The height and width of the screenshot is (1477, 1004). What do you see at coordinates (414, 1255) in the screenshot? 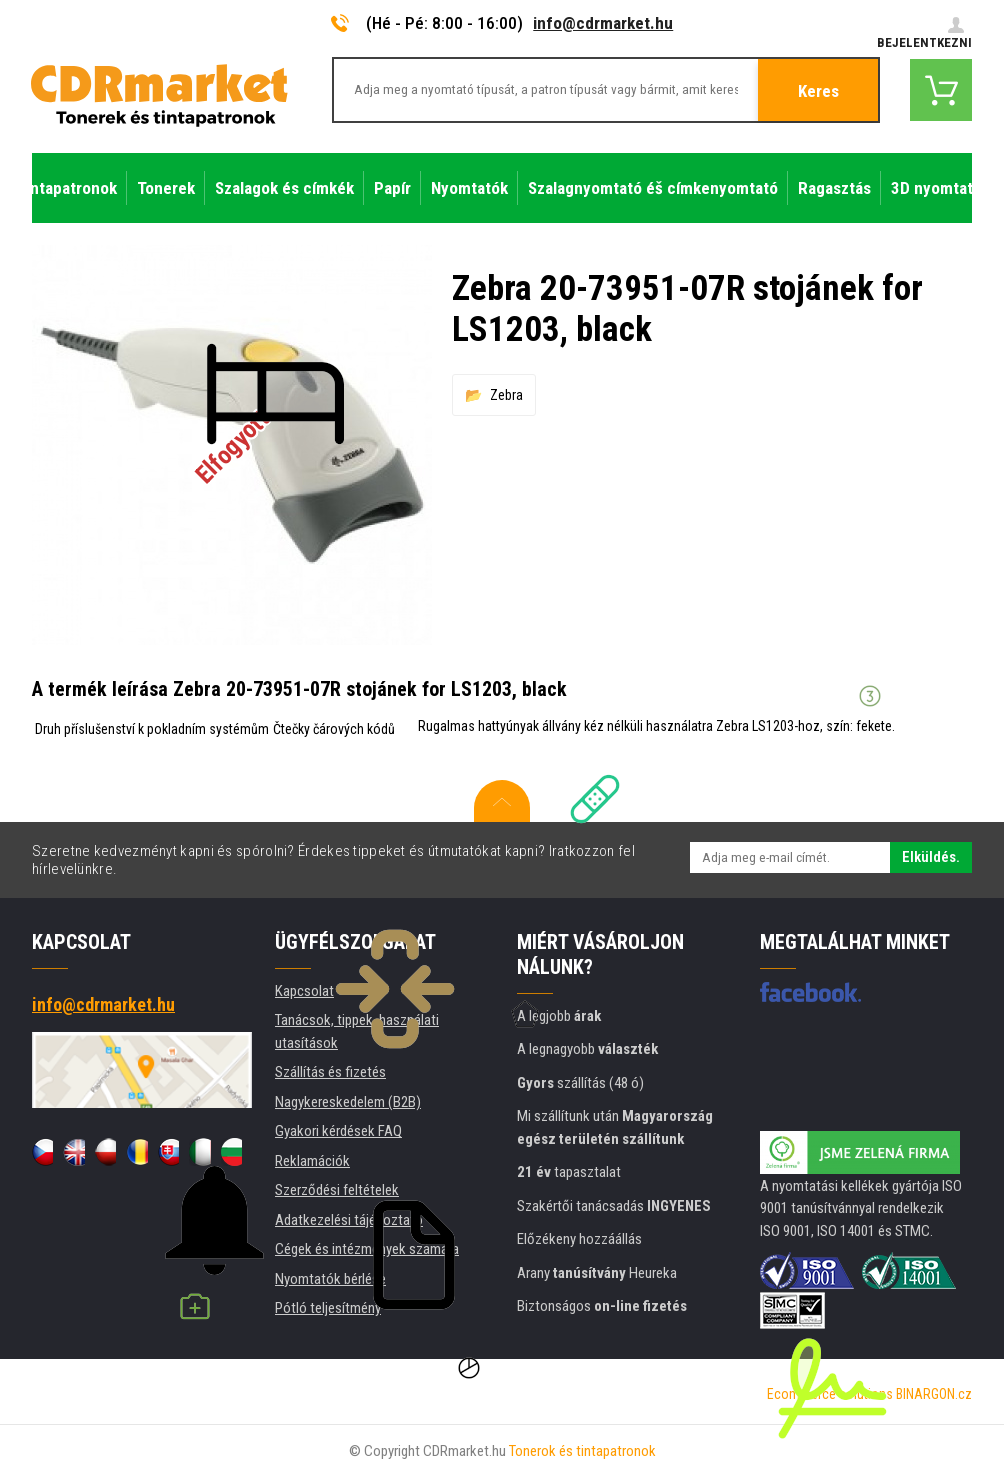
I see `view or open a file` at bounding box center [414, 1255].